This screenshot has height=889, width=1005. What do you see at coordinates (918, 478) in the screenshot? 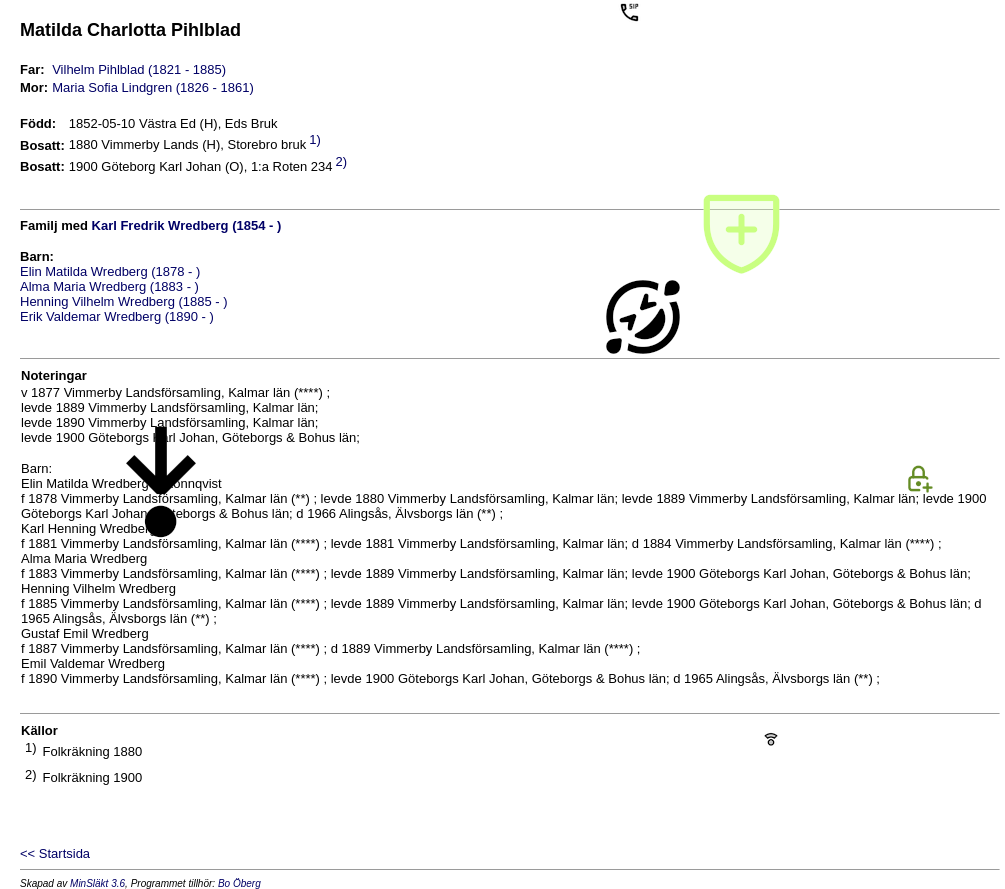
I see `add a new password or security credential` at bounding box center [918, 478].